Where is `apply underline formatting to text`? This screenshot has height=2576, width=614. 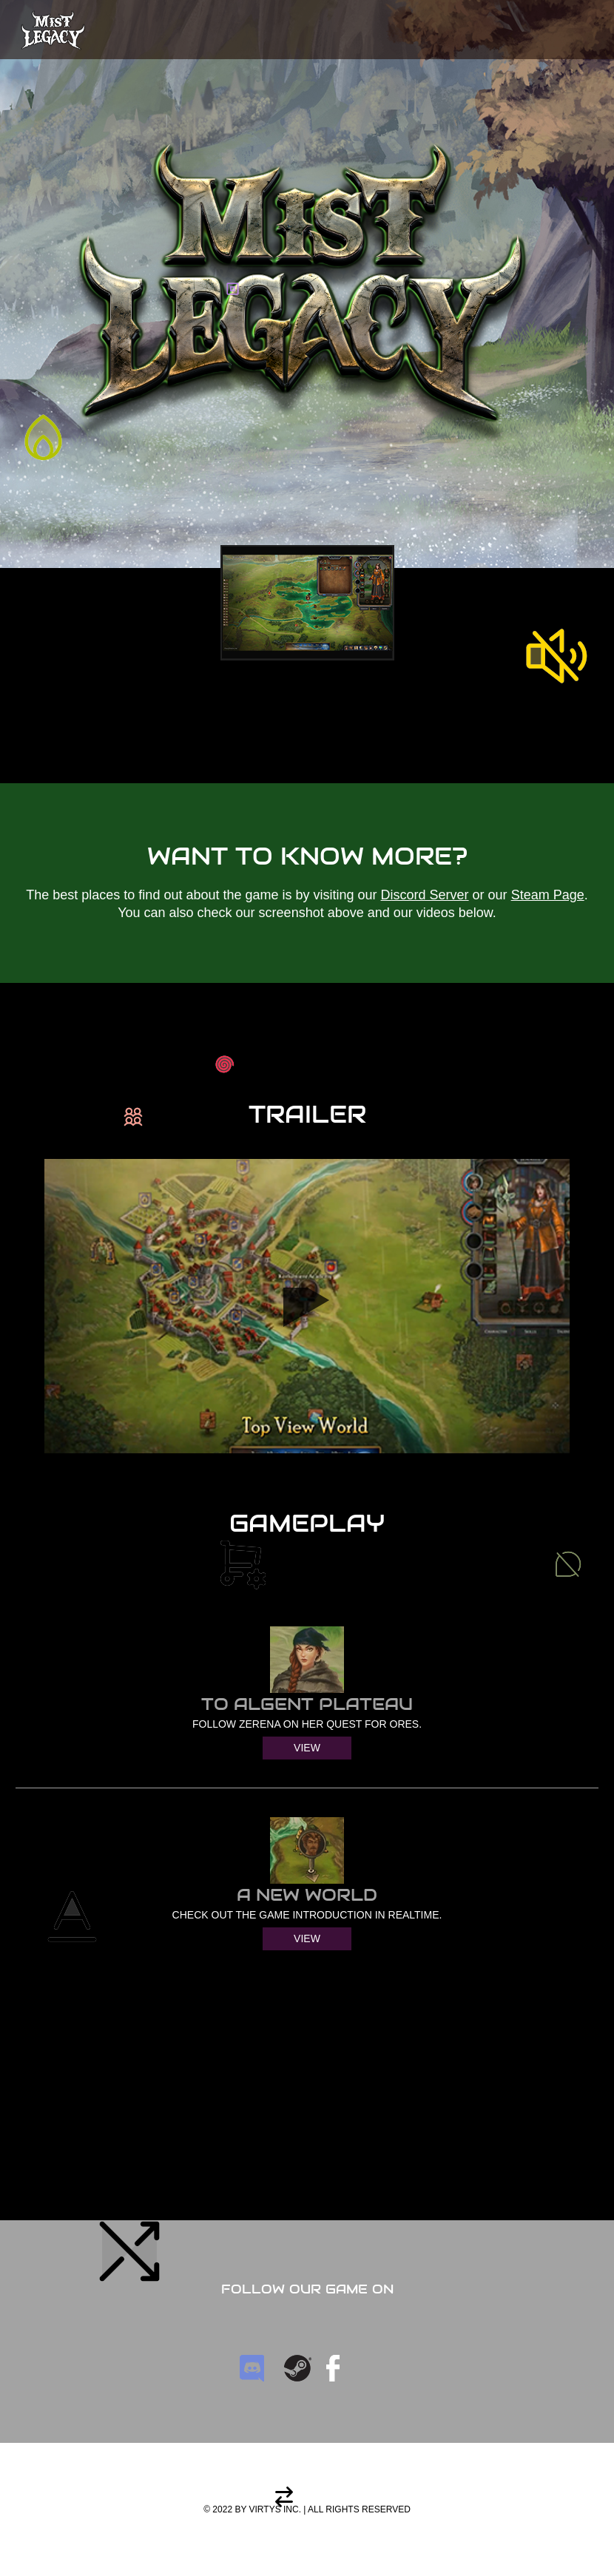
apply underline formatting to text is located at coordinates (72, 1917).